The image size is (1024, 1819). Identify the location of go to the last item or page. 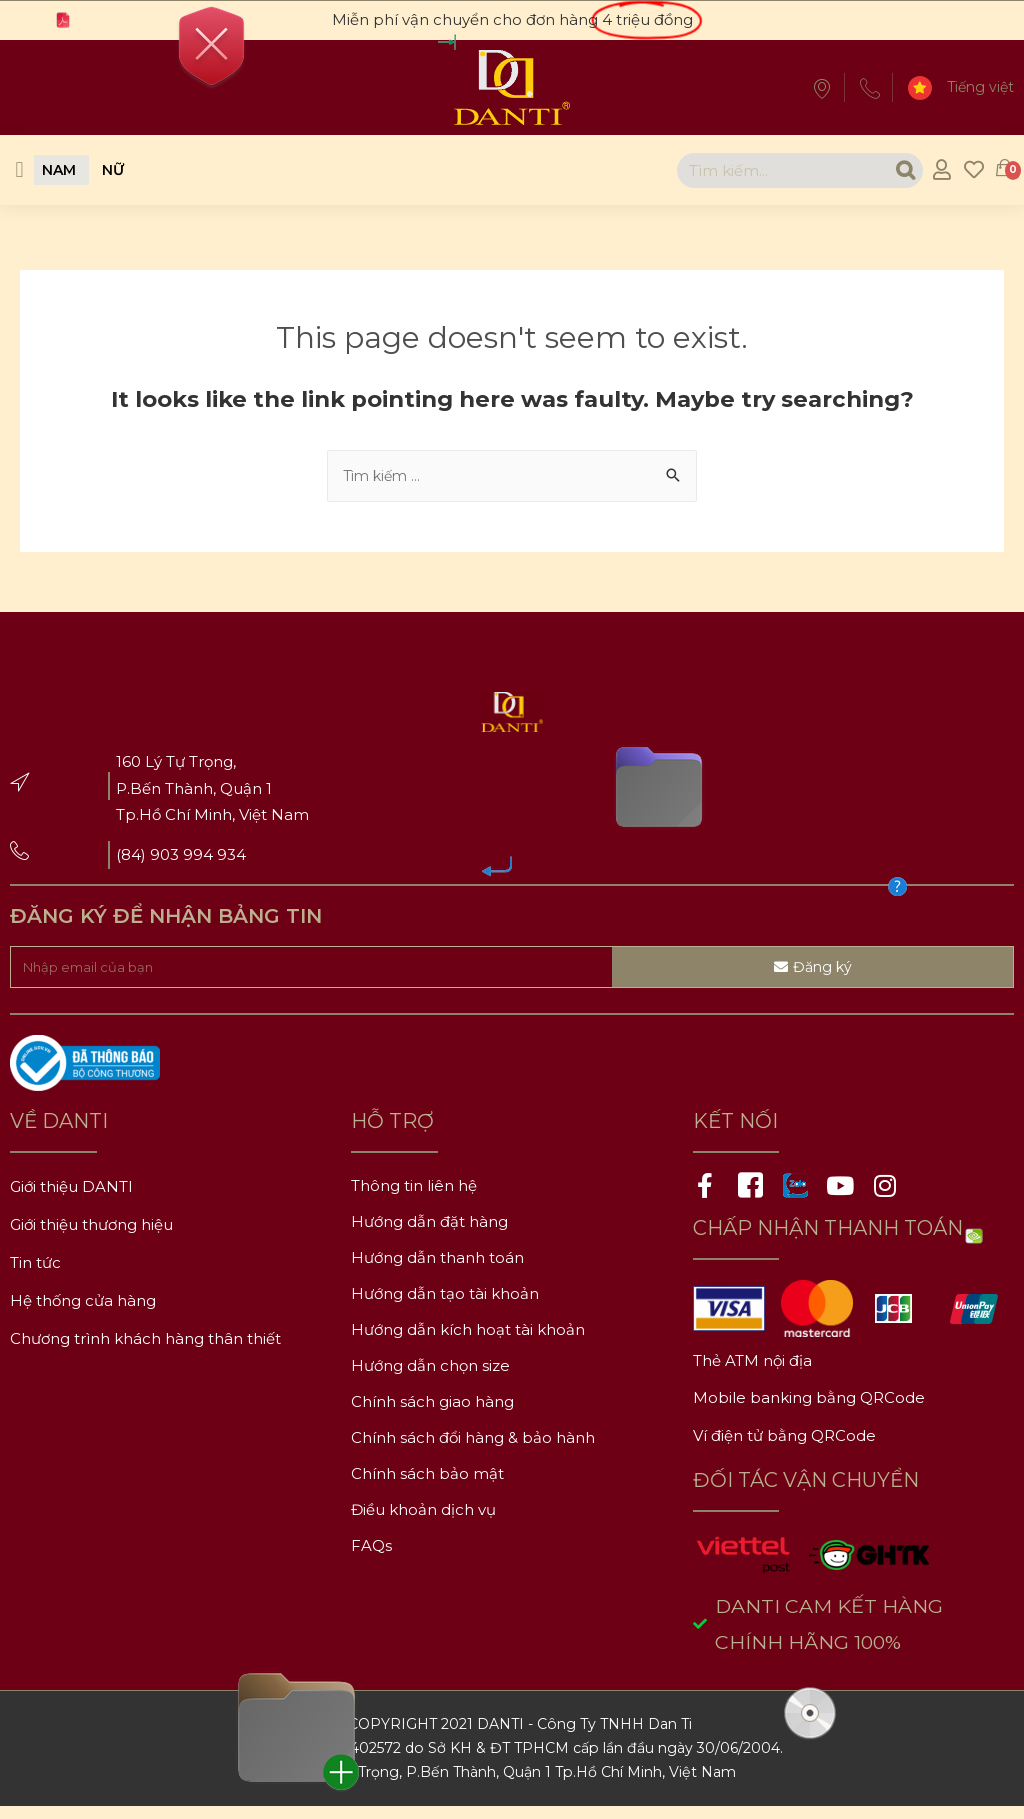
(447, 42).